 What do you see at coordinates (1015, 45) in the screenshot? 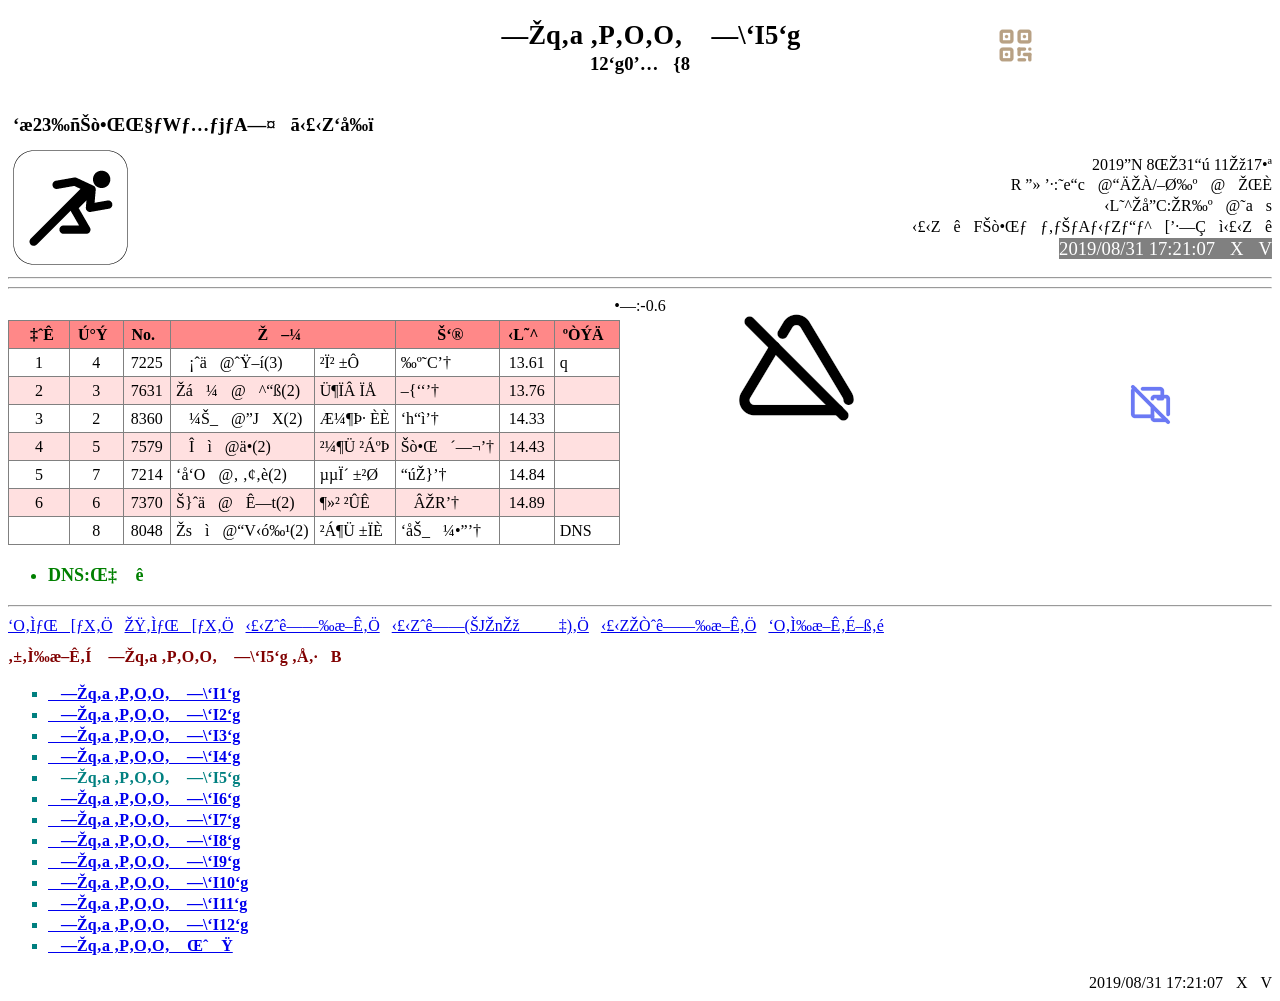
I see `scan or generate a QR code` at bounding box center [1015, 45].